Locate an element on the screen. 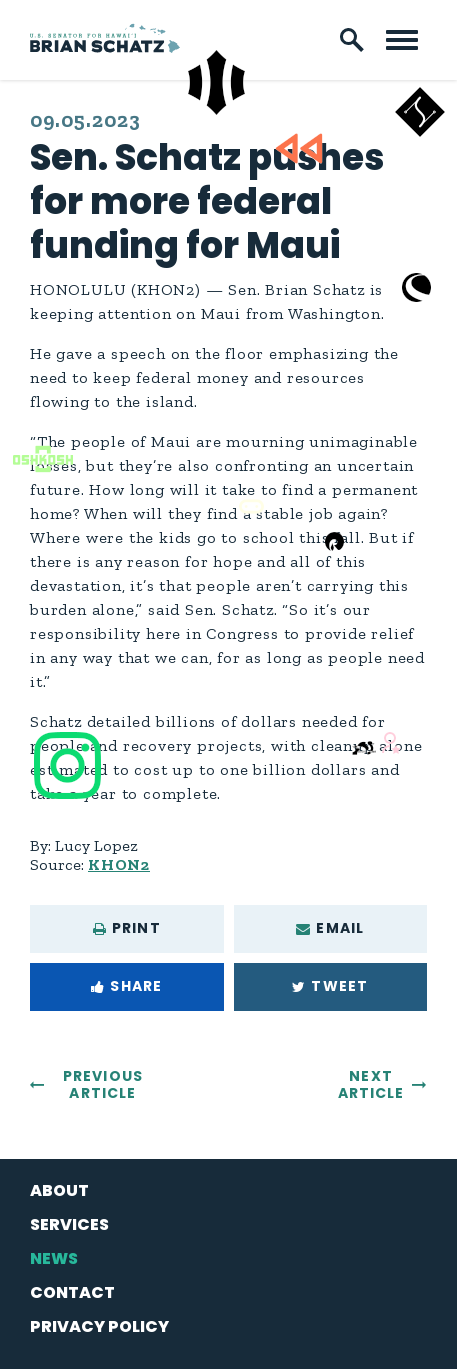 This screenshot has width=457, height=1369. open the Instagram app is located at coordinates (67, 765).